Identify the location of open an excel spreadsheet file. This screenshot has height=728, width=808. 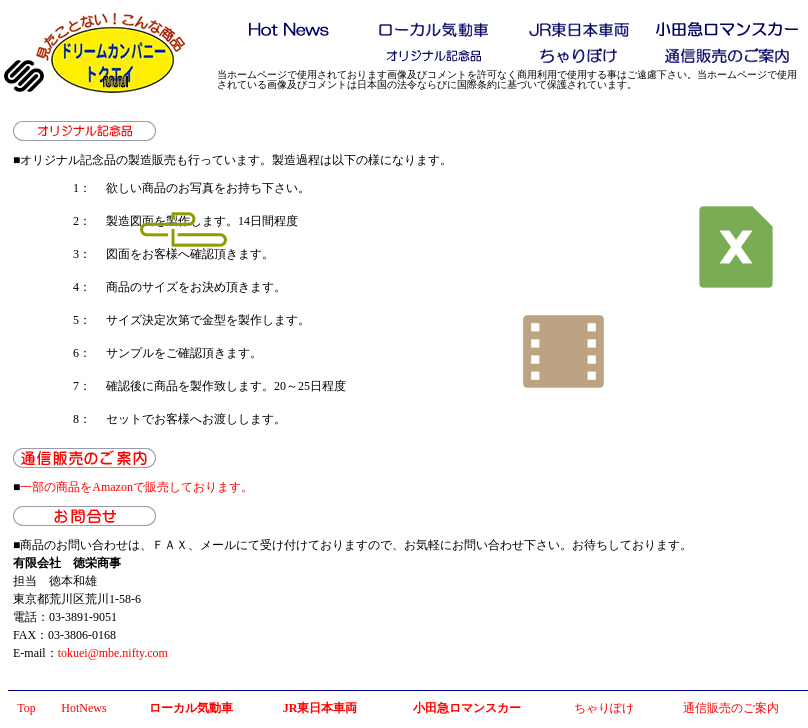
(736, 247).